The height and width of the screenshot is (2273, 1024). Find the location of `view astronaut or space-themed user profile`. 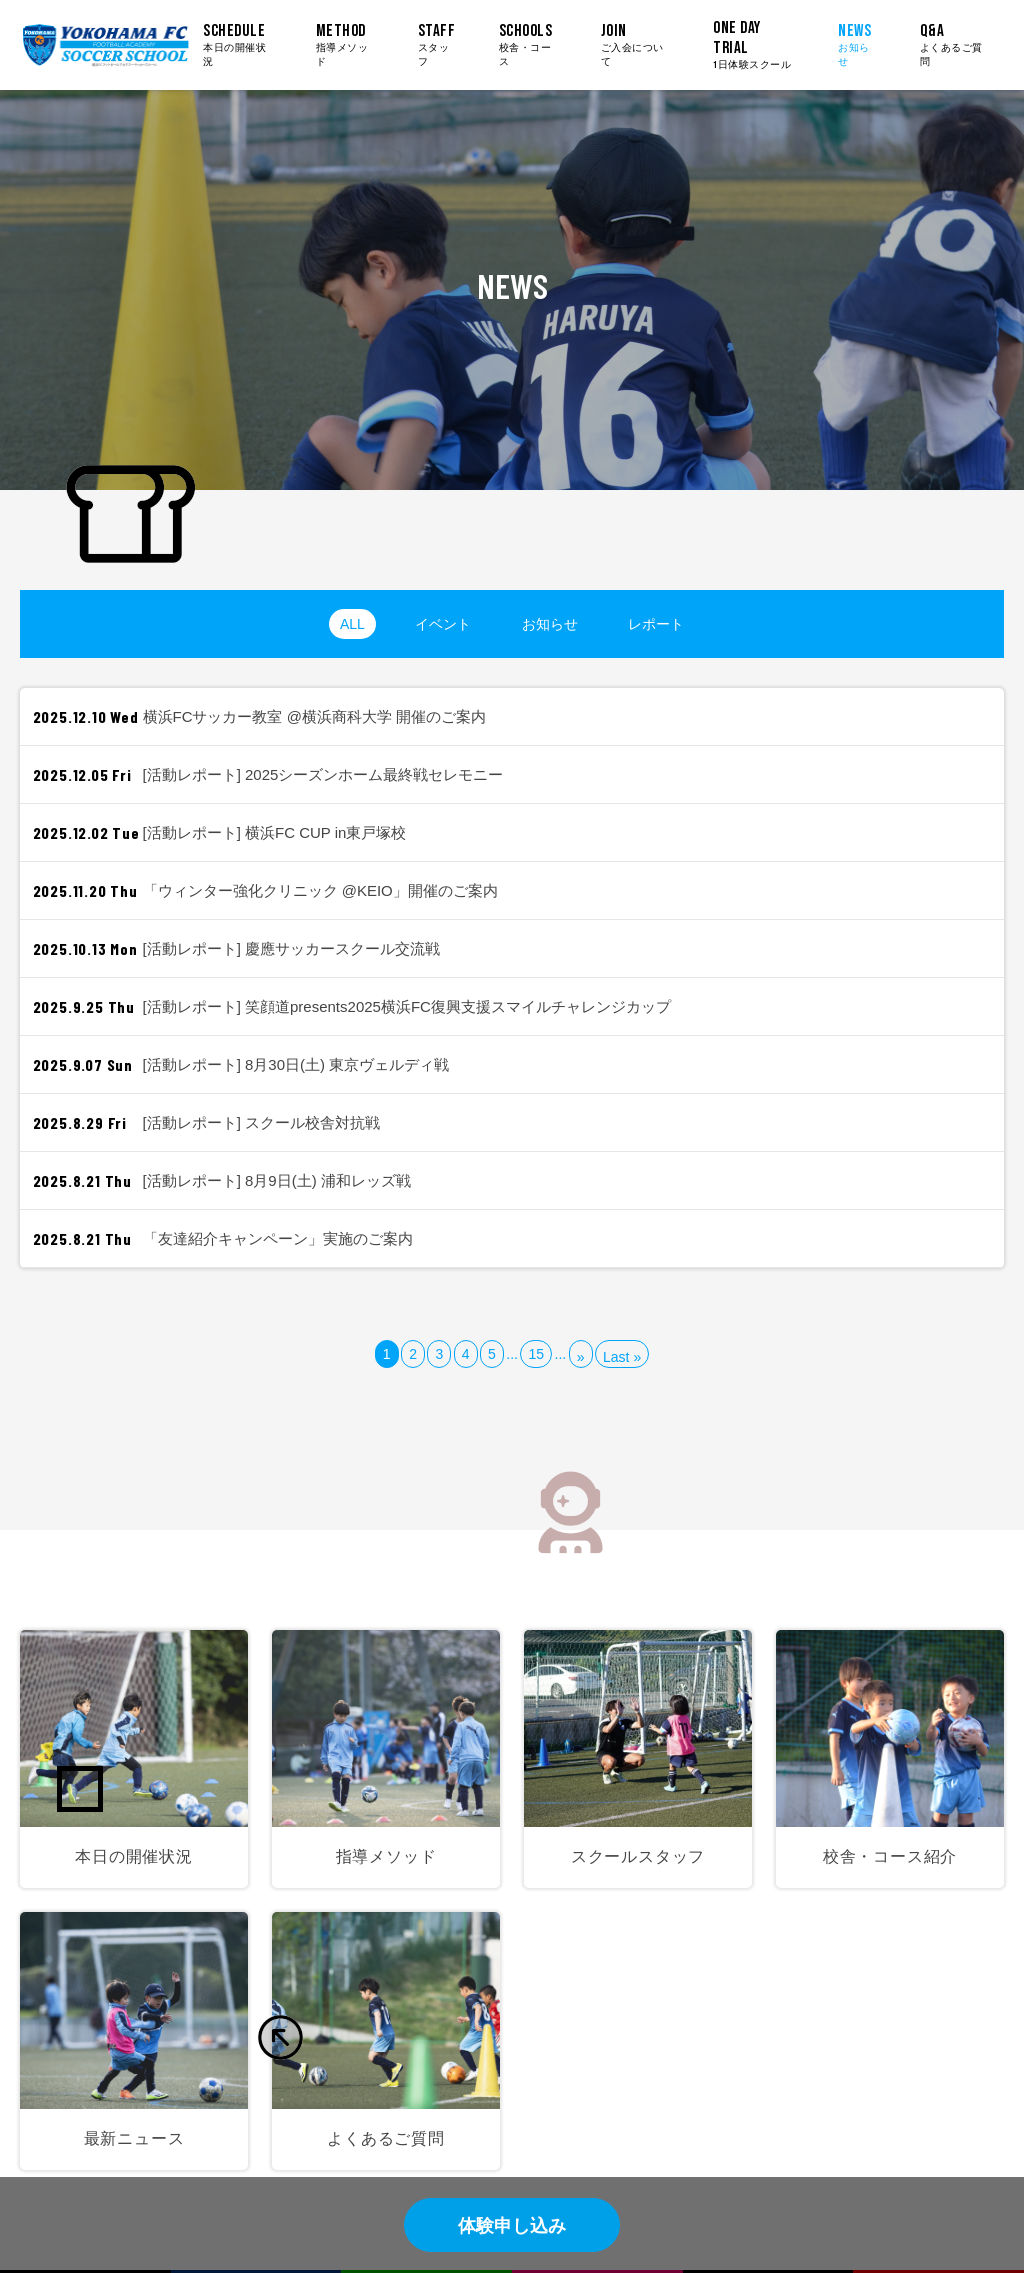

view astronaut or space-themed user profile is located at coordinates (570, 1513).